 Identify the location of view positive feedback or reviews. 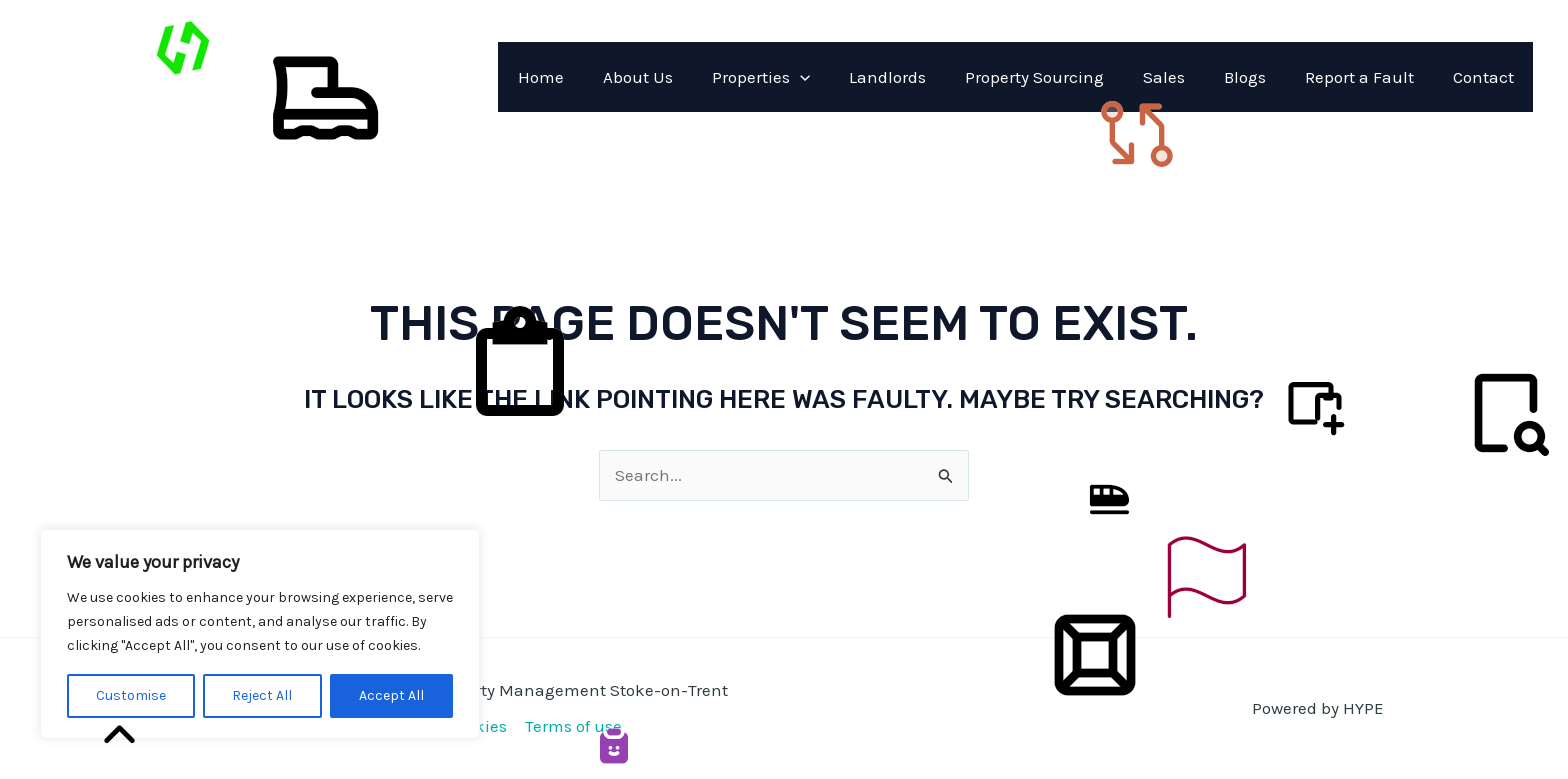
(614, 746).